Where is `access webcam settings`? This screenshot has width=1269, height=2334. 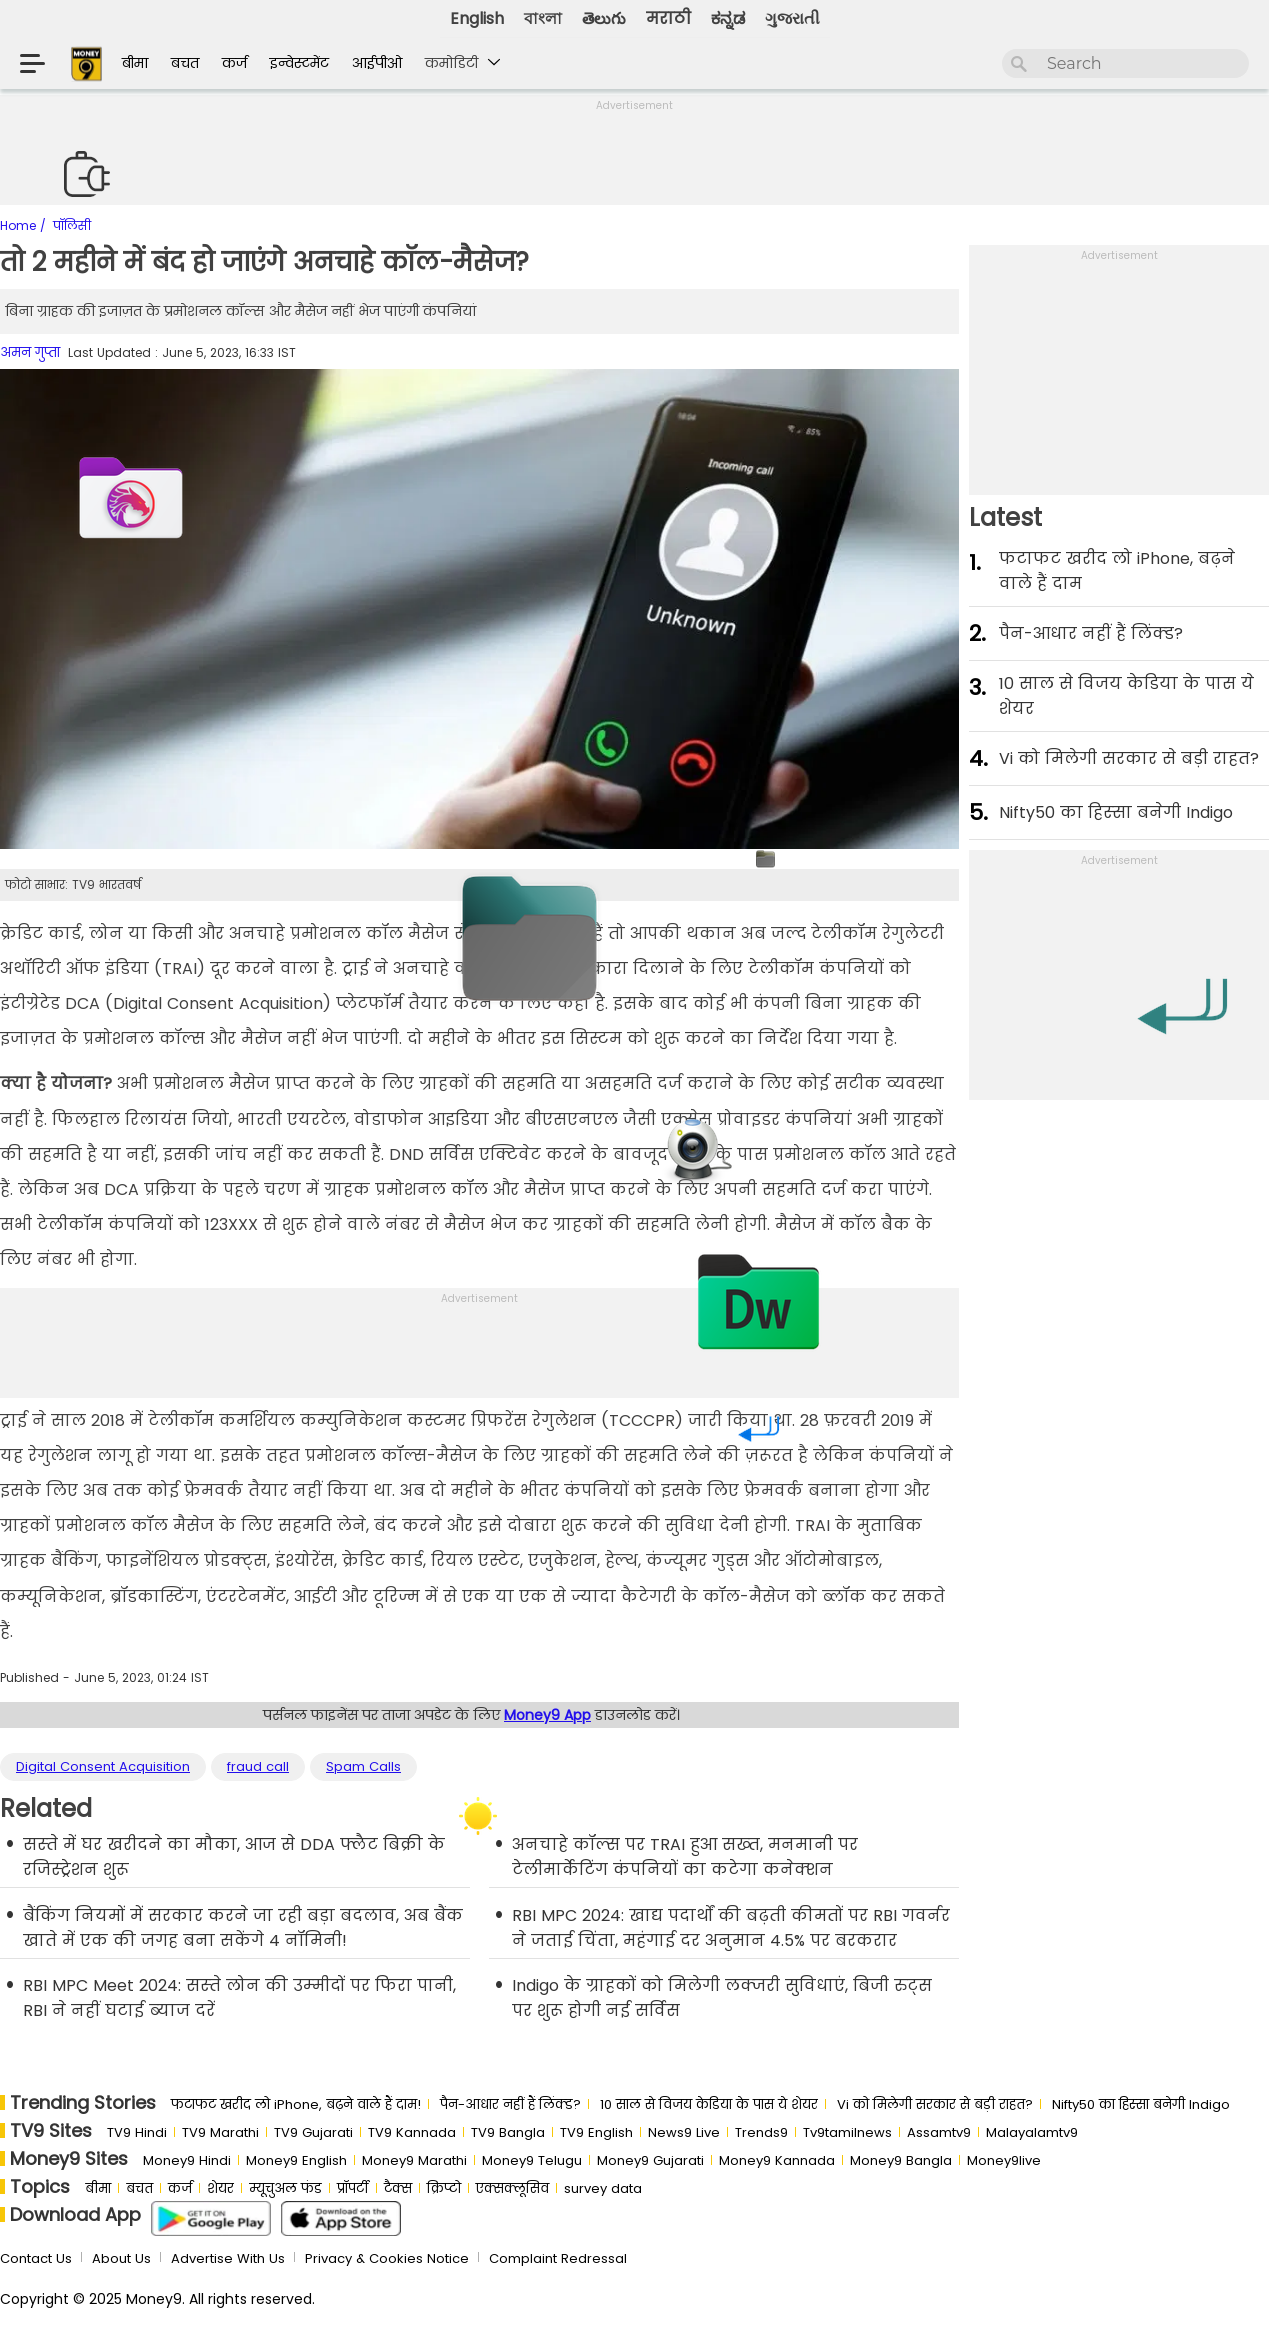 access webcam settings is located at coordinates (693, 1148).